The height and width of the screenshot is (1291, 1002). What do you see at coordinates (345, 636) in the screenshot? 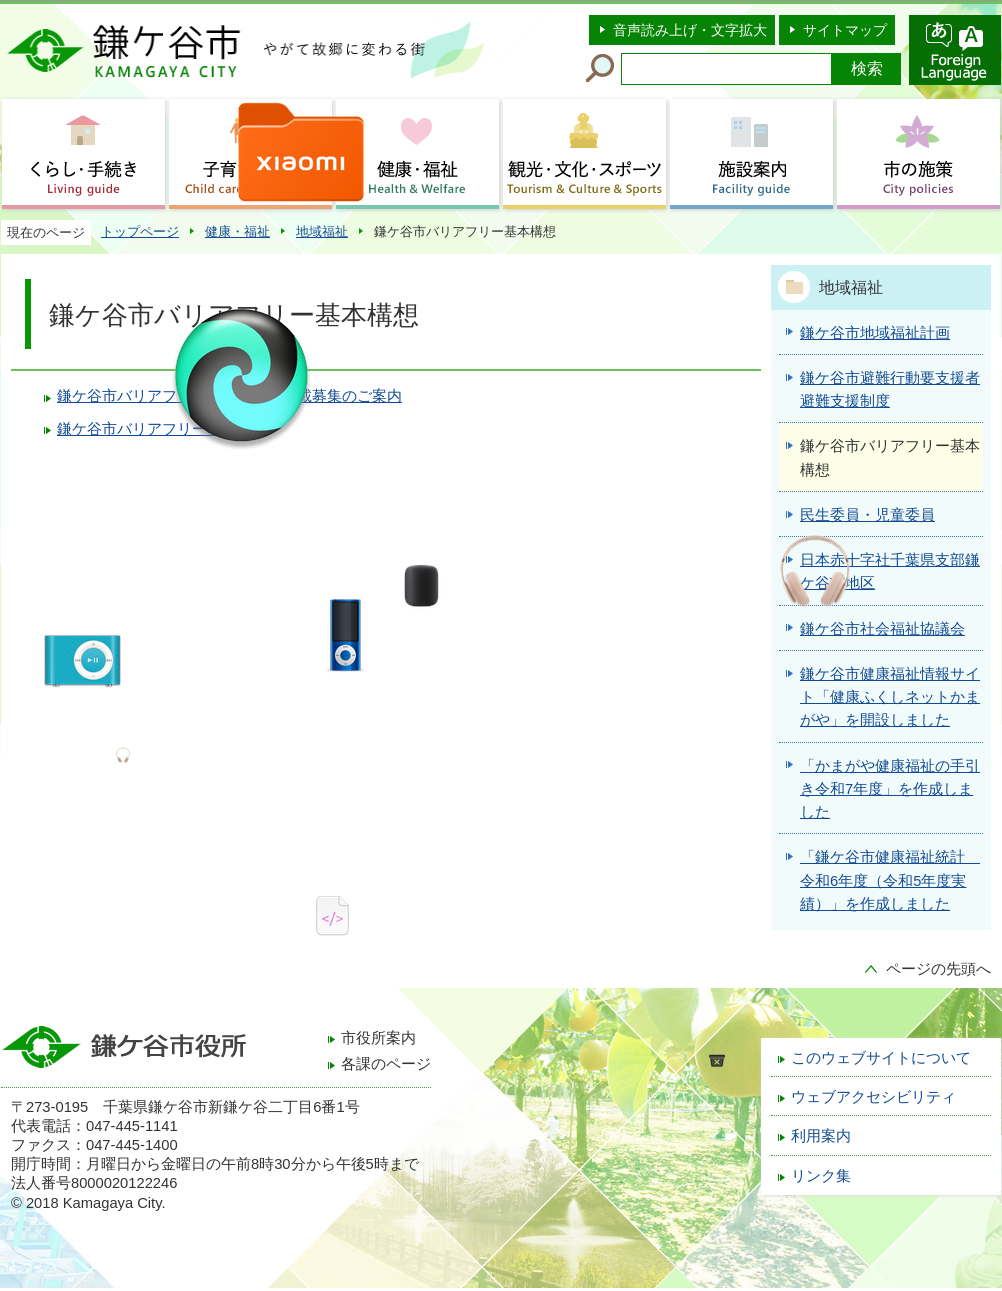
I see `iPod nano device connected` at bounding box center [345, 636].